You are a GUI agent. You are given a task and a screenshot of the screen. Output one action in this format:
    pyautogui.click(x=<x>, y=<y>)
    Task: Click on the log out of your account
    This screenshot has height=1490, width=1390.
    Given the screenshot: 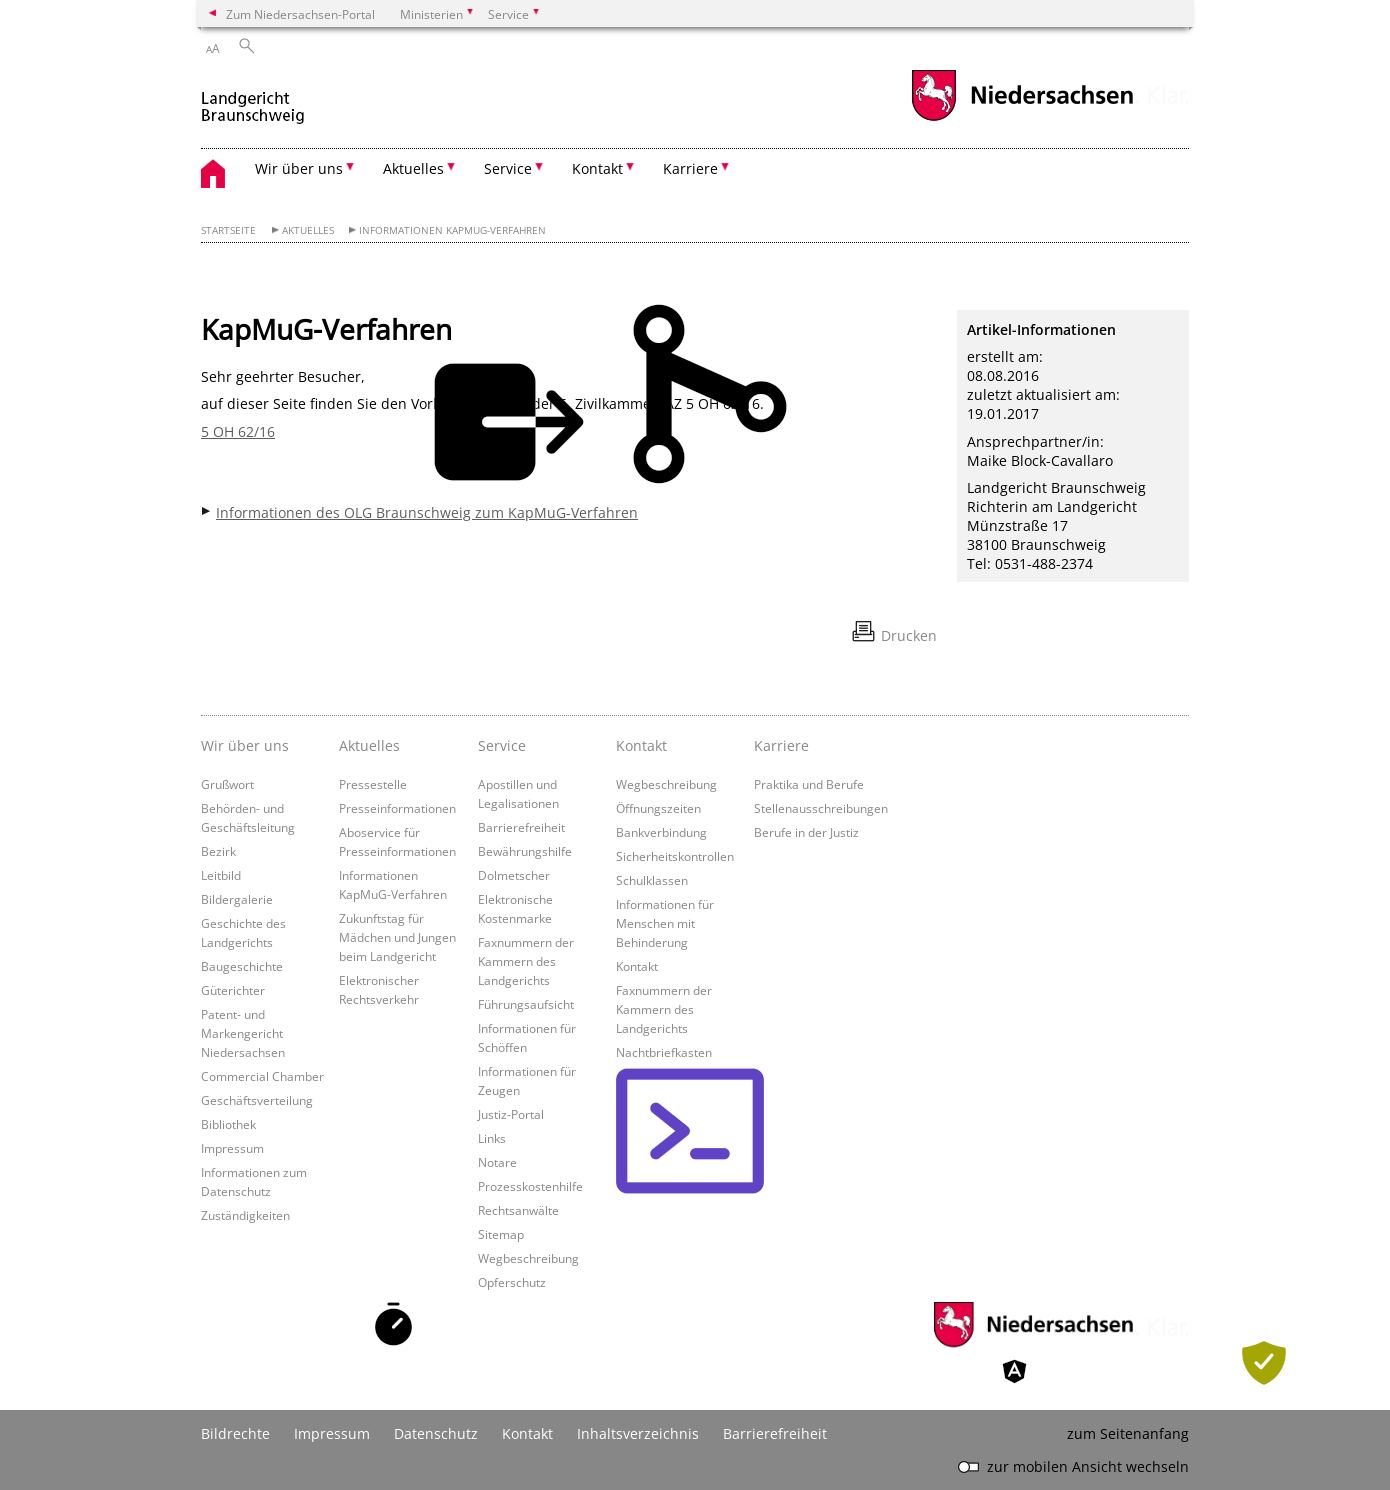 What is the action you would take?
    pyautogui.click(x=509, y=422)
    